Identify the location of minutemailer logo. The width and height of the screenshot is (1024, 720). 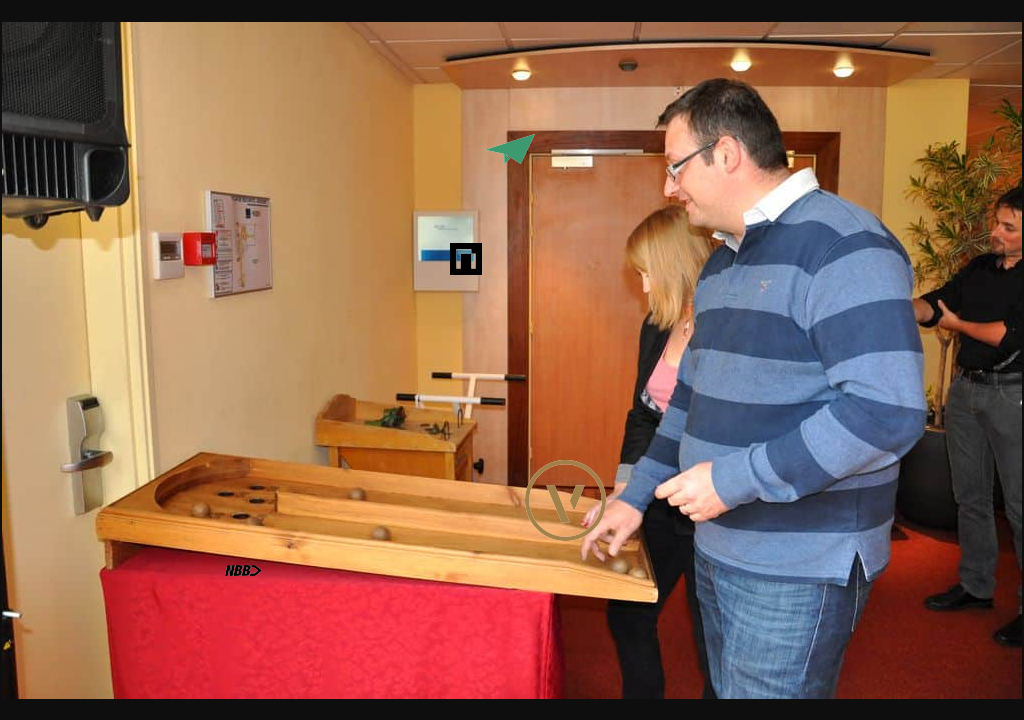
(510, 149).